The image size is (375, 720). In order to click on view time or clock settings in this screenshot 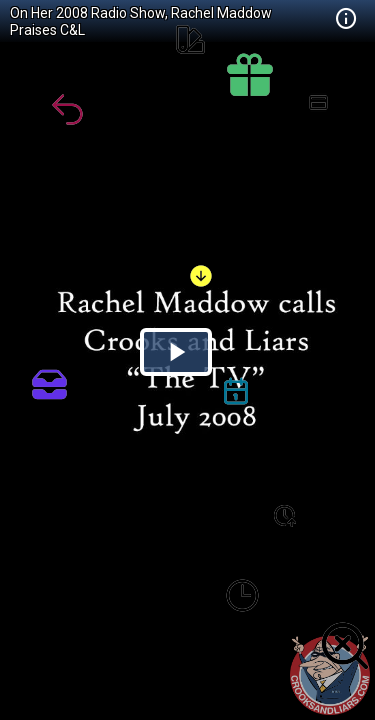, I will do `click(242, 595)`.